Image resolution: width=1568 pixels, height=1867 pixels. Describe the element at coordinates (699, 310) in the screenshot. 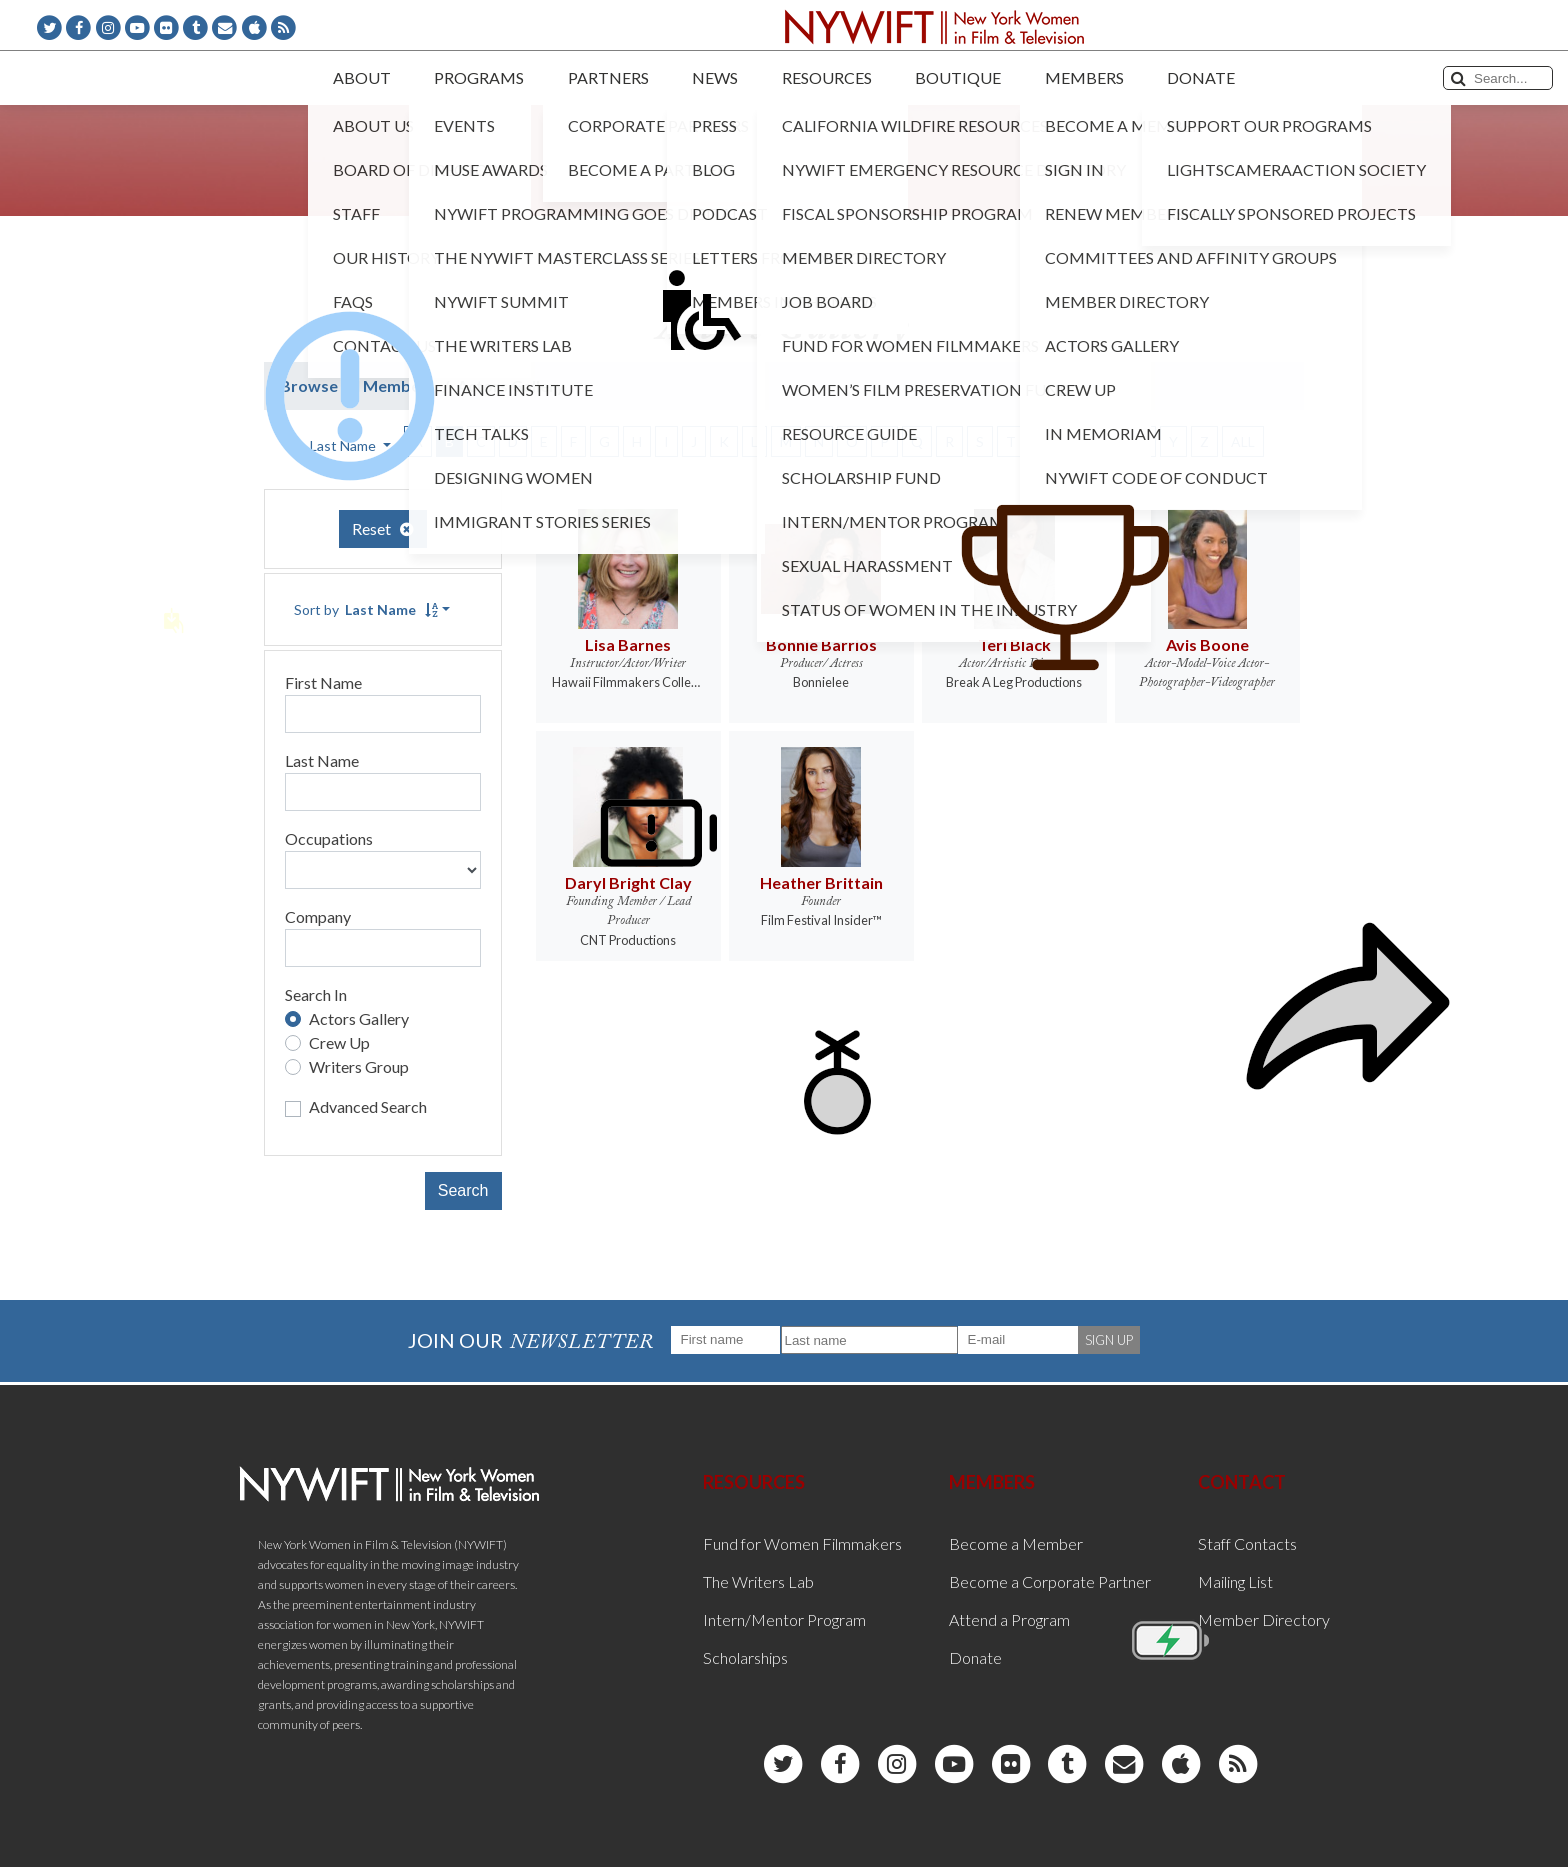

I see `wheelchair accessible pickup location` at that location.